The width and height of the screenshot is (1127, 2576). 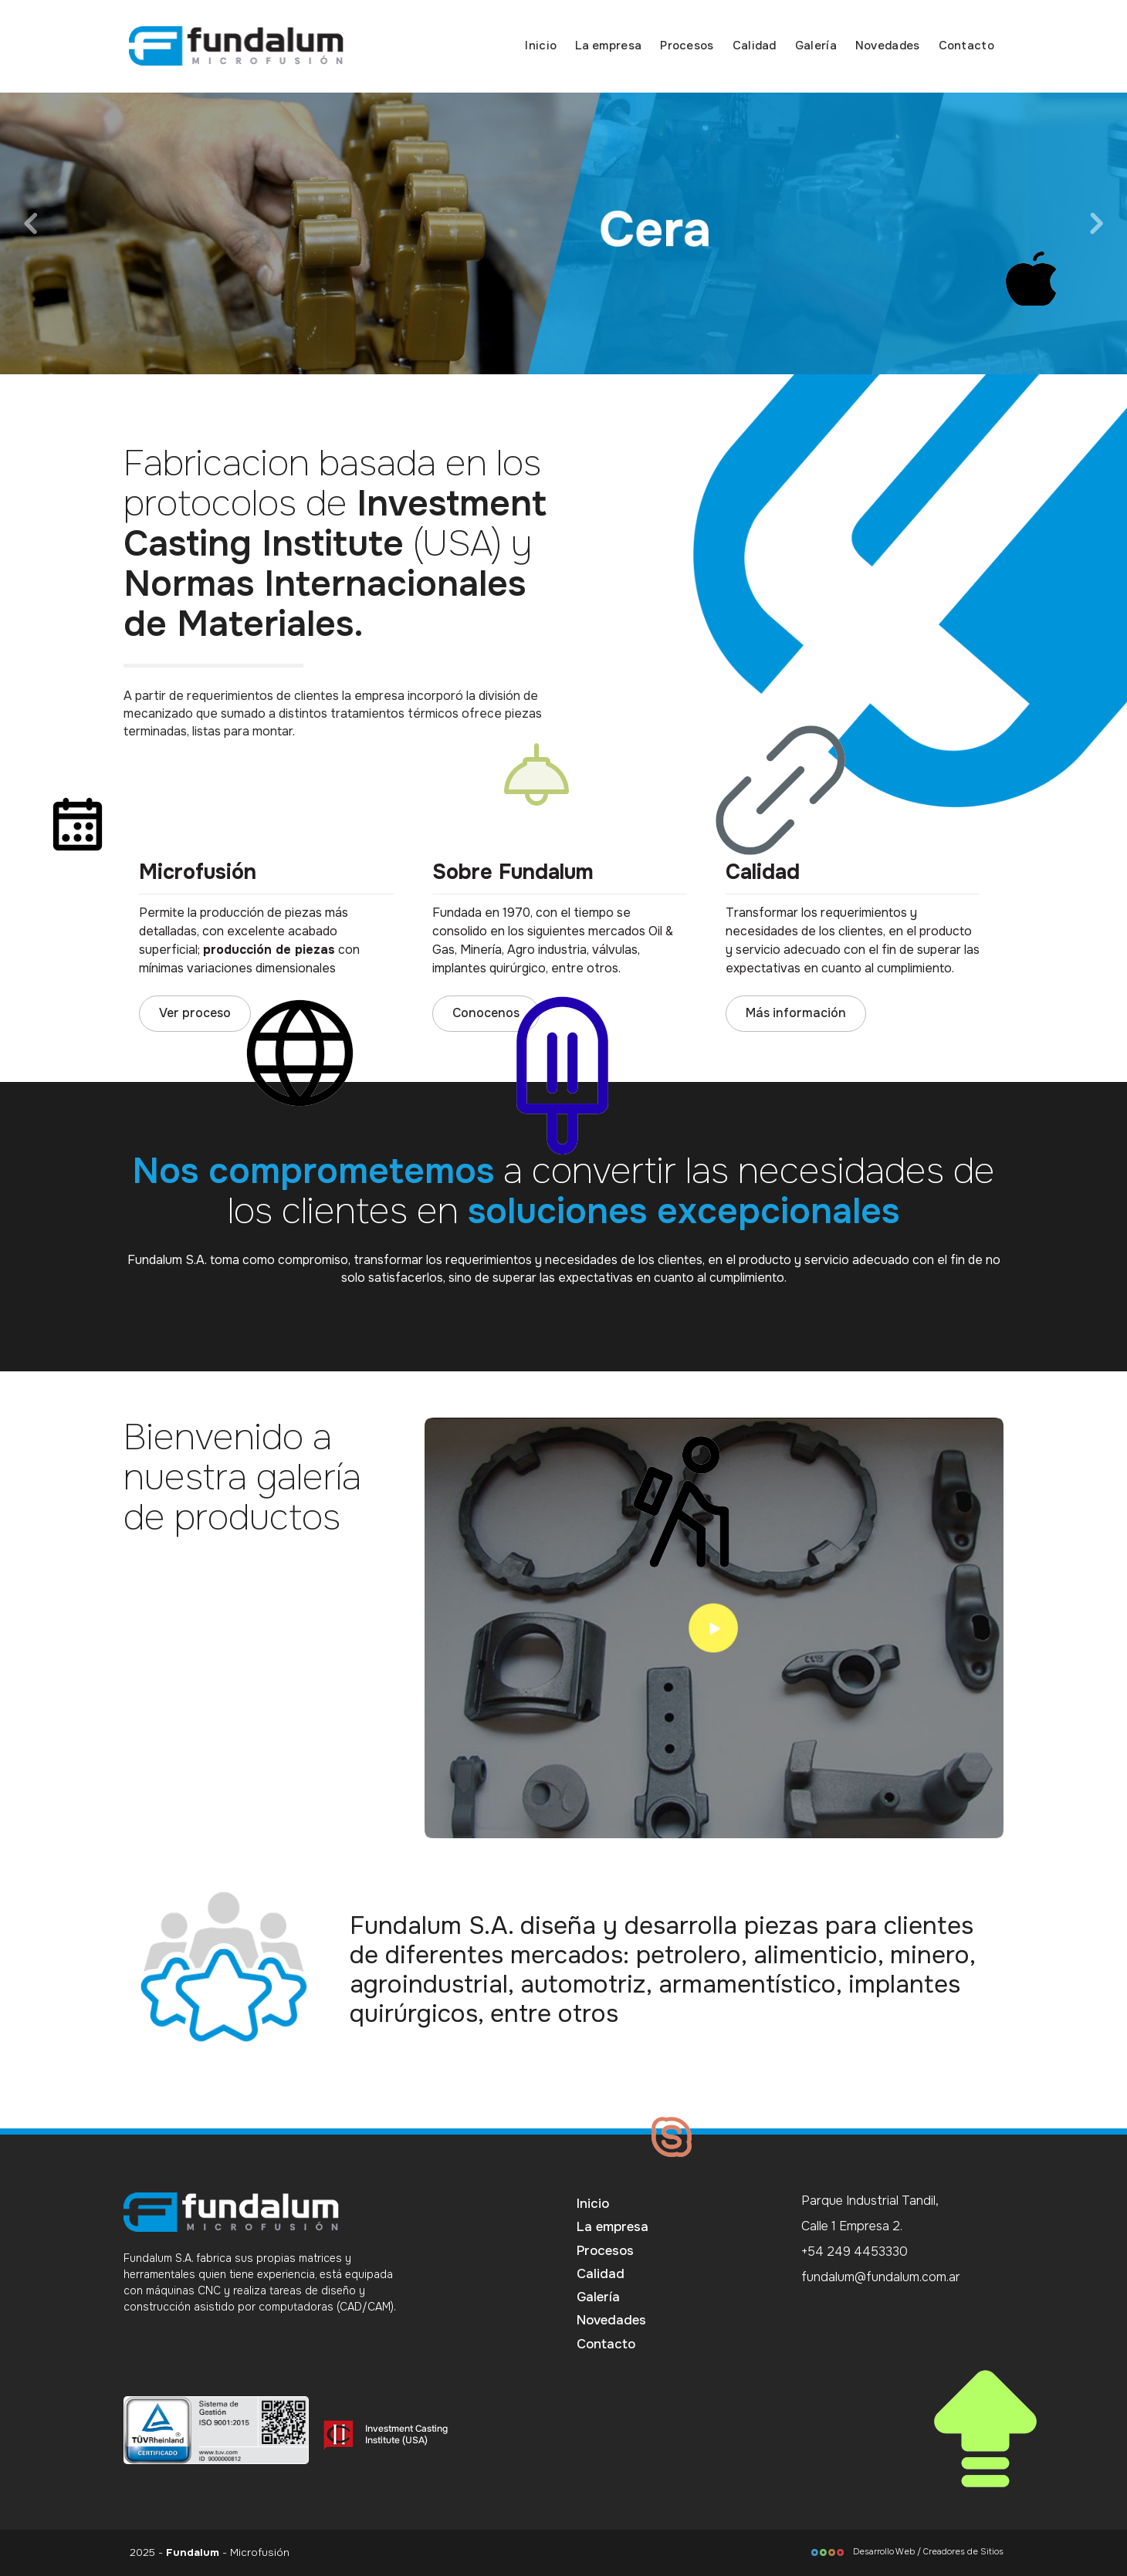 What do you see at coordinates (562, 1073) in the screenshot?
I see `browse frozen treats or dessert options` at bounding box center [562, 1073].